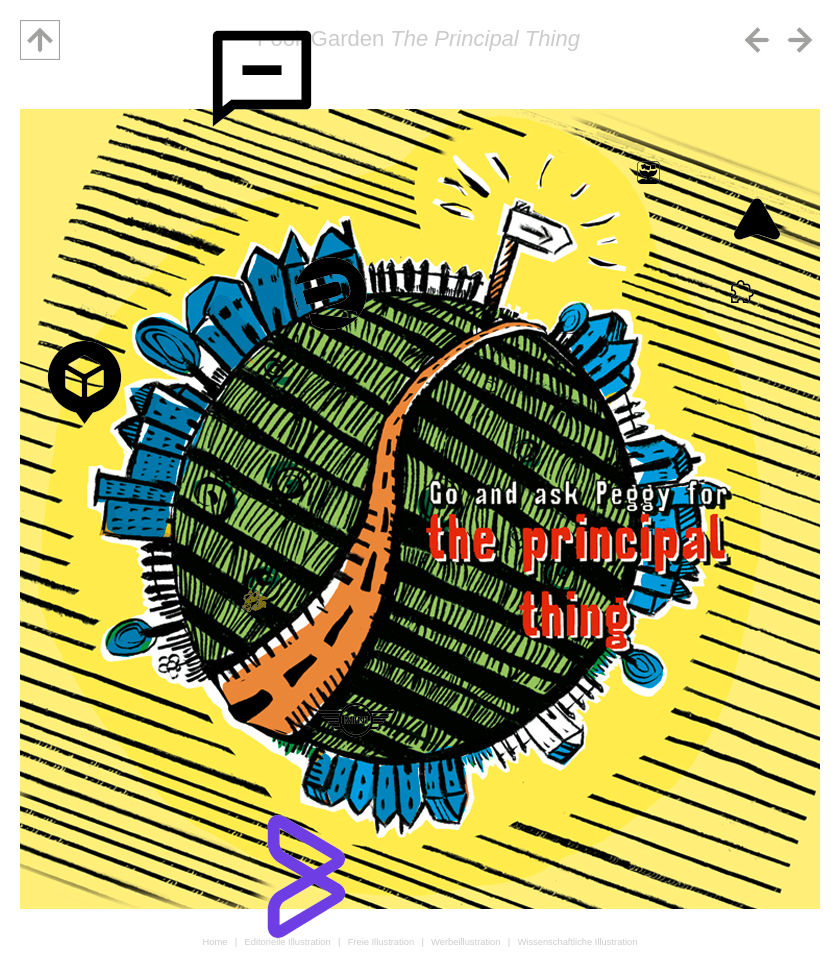  What do you see at coordinates (757, 219) in the screenshot?
I see `spaceship brand logo` at bounding box center [757, 219].